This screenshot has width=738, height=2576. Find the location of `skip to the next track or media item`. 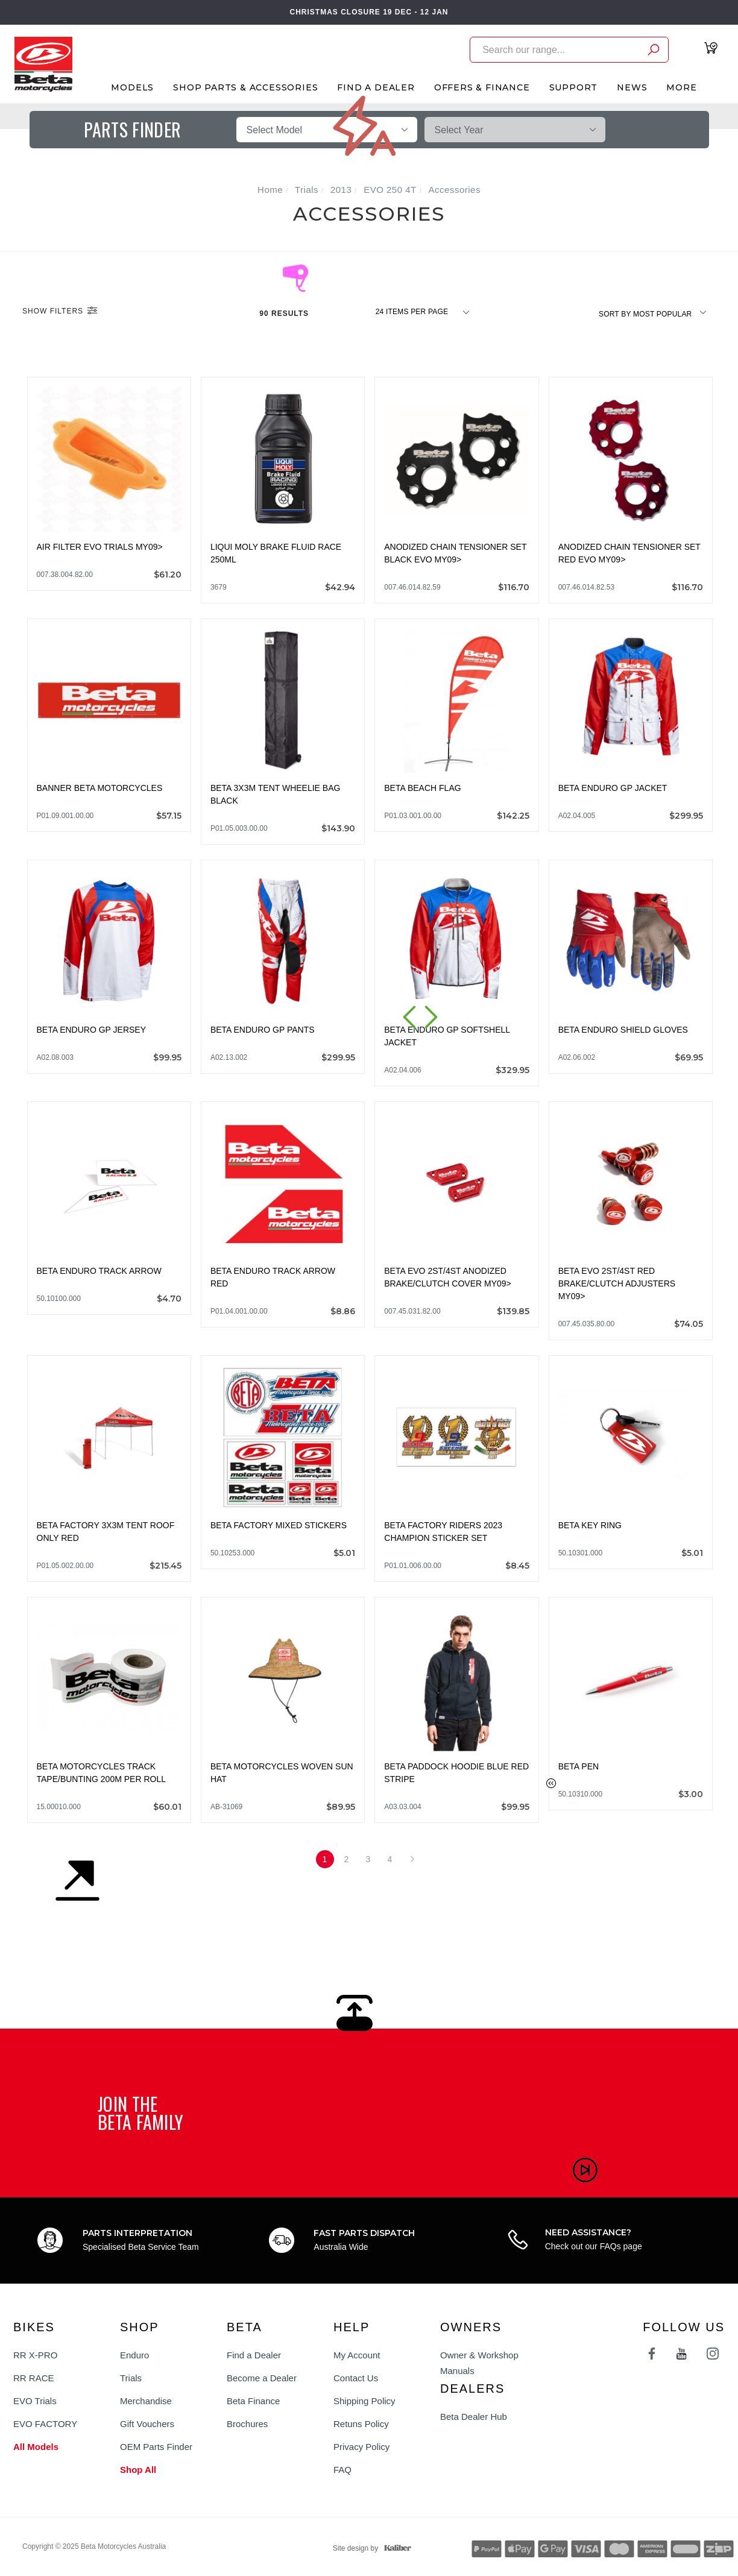

skip to the next track or media item is located at coordinates (585, 2170).